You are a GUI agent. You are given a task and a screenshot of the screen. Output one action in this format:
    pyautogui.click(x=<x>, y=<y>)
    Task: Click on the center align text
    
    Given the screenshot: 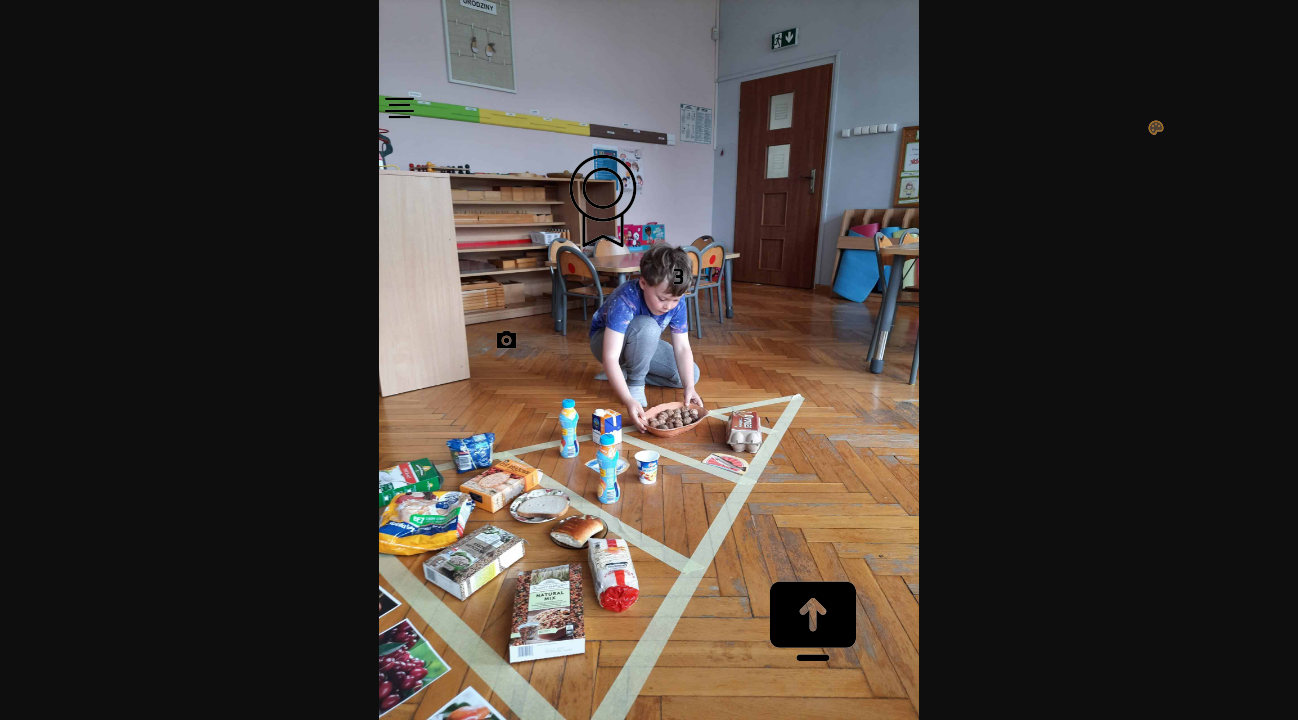 What is the action you would take?
    pyautogui.click(x=399, y=108)
    